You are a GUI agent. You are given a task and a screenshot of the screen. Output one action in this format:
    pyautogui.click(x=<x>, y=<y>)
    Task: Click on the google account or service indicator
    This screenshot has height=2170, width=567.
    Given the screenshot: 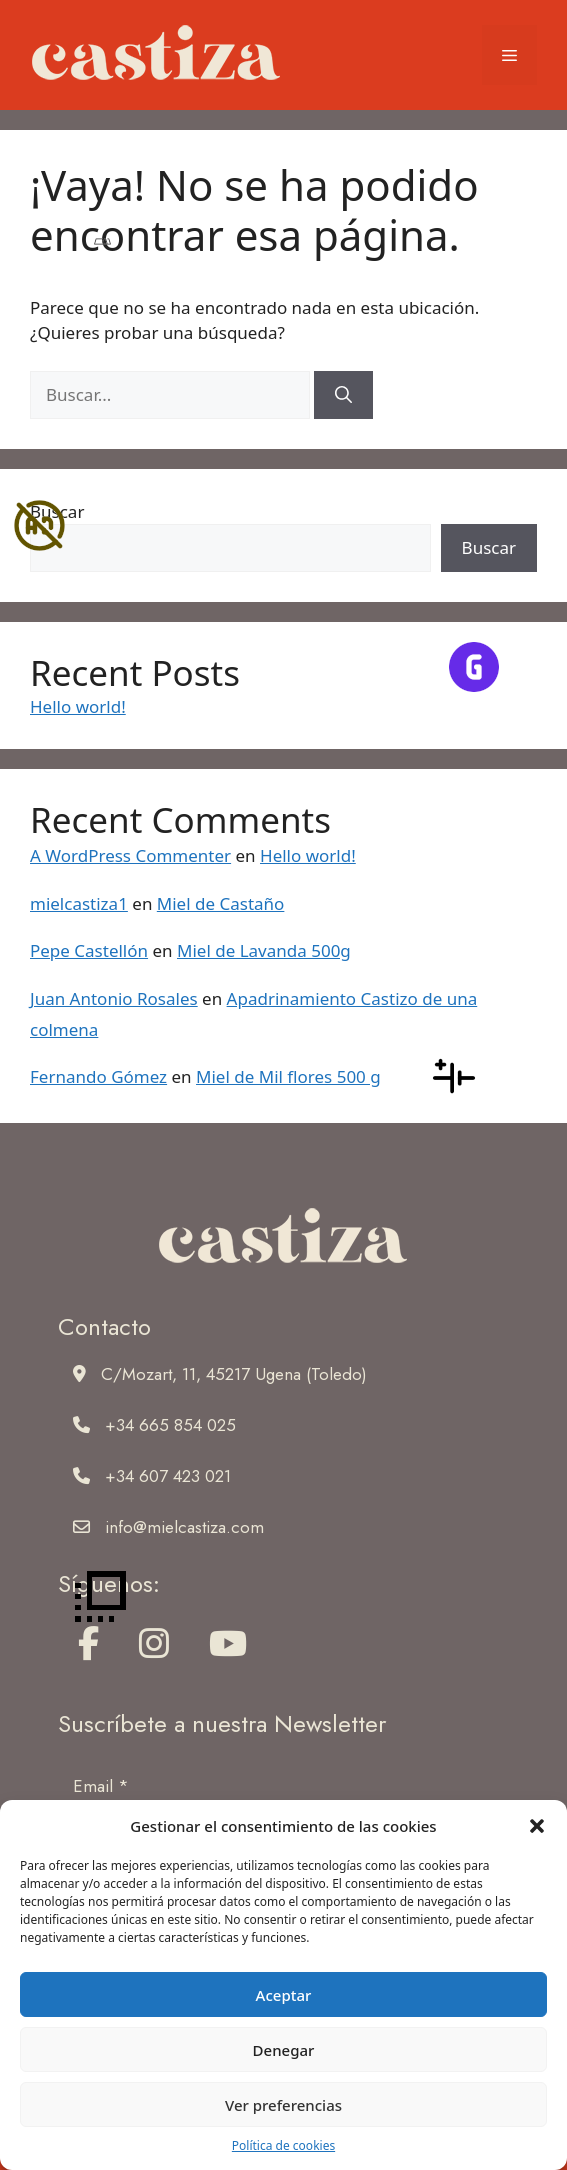 What is the action you would take?
    pyautogui.click(x=474, y=667)
    